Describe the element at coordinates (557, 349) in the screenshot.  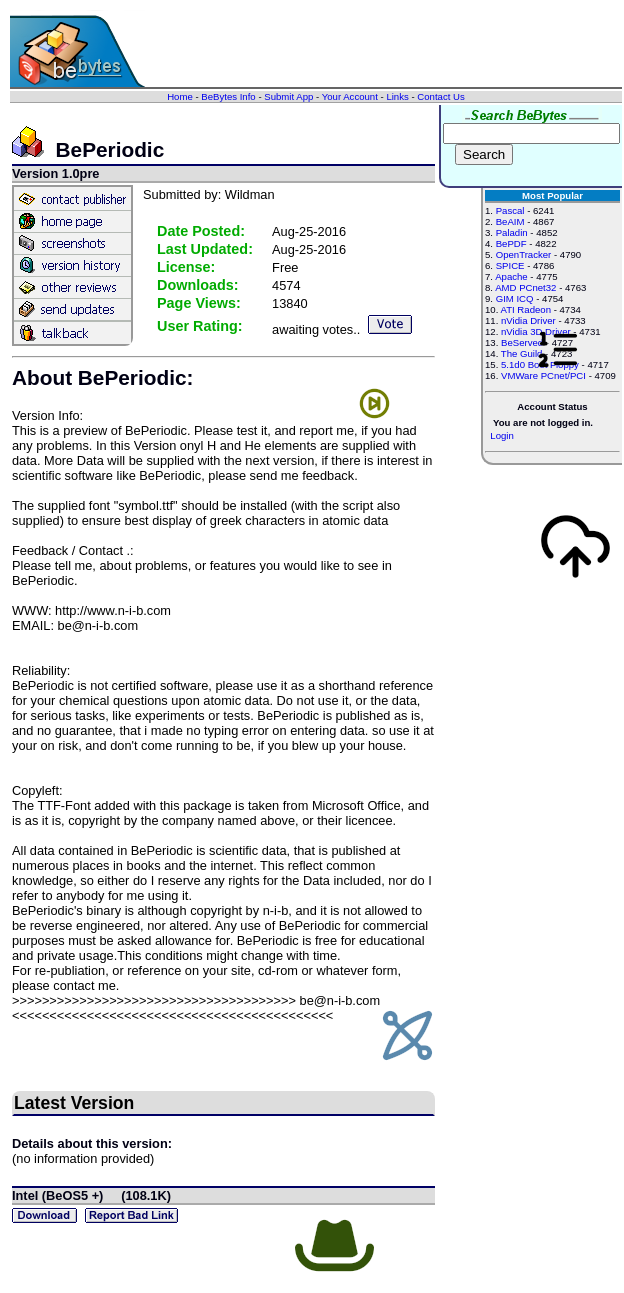
I see `create a numbered list` at that location.